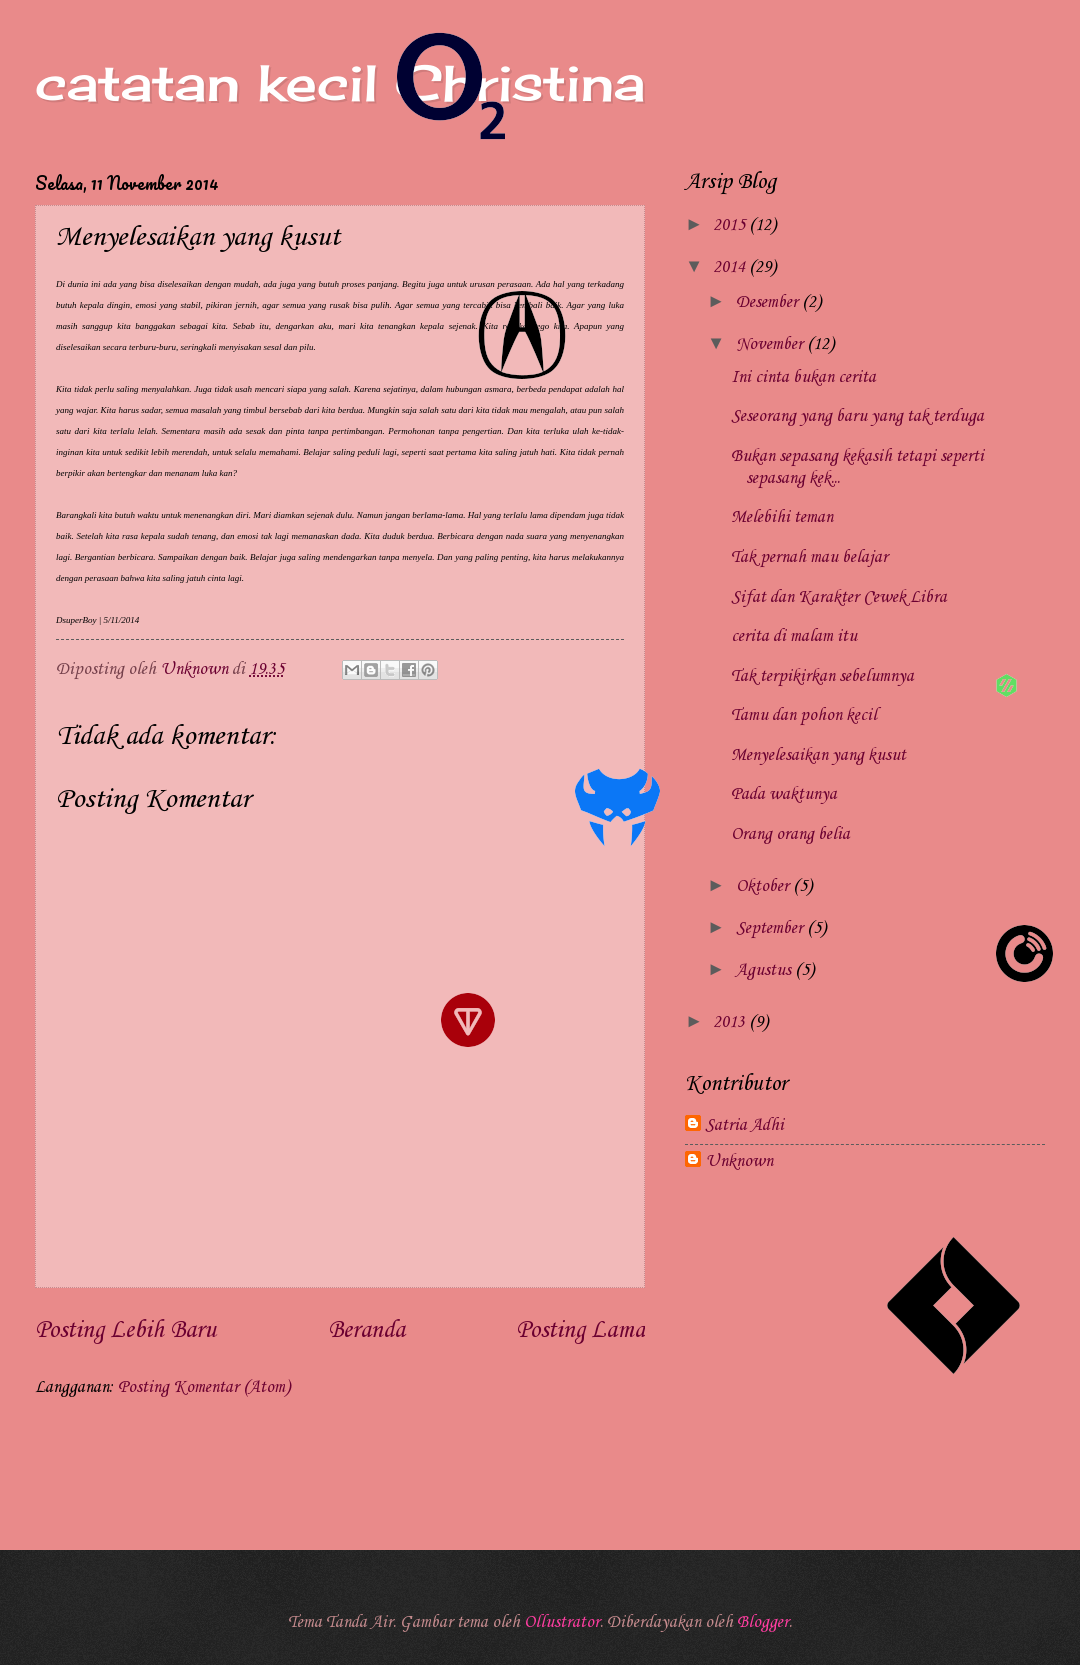  Describe the element at coordinates (1006, 685) in the screenshot. I see `voron design brand logo` at that location.